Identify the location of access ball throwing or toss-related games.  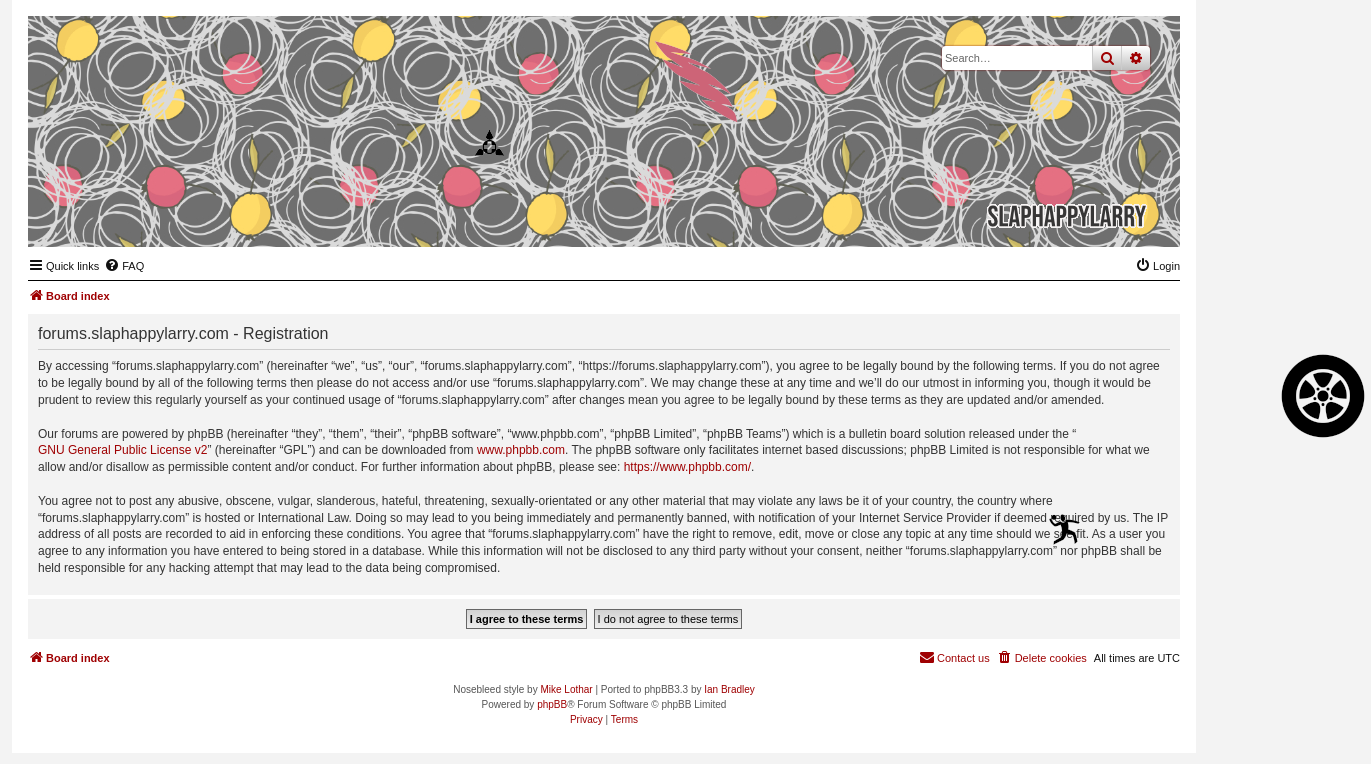
(1064, 529).